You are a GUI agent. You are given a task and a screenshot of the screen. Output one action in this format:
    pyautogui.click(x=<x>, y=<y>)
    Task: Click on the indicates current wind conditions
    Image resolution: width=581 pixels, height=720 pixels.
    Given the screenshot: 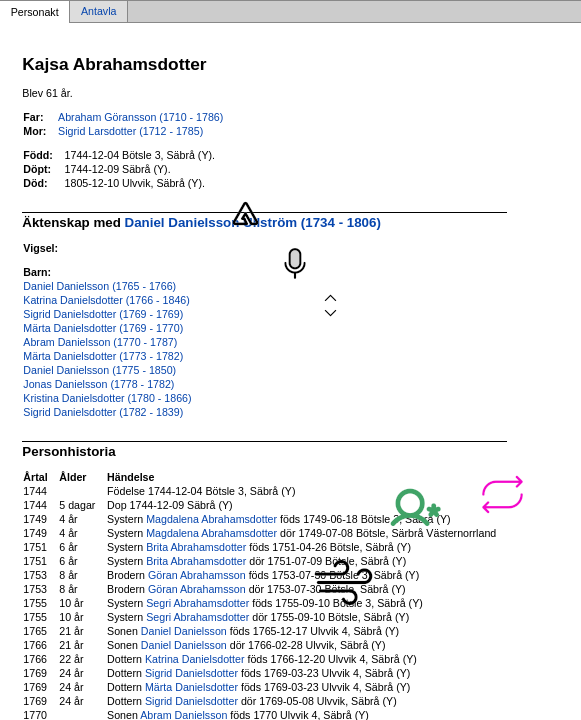 What is the action you would take?
    pyautogui.click(x=343, y=582)
    